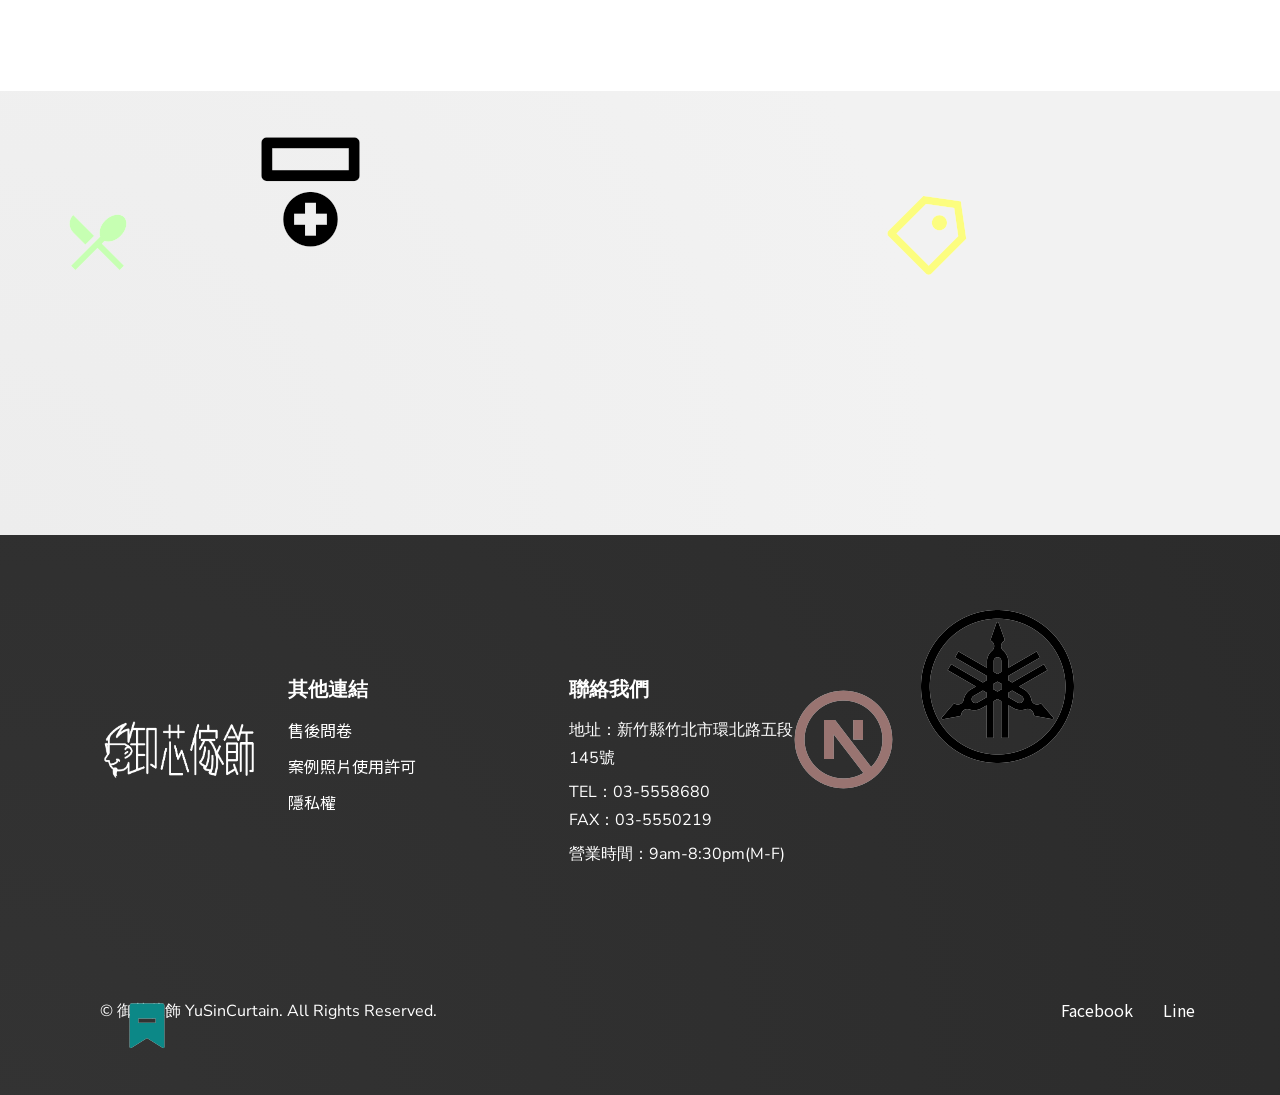 This screenshot has width=1280, height=1095. What do you see at coordinates (97, 240) in the screenshot?
I see `find nearby restaurants` at bounding box center [97, 240].